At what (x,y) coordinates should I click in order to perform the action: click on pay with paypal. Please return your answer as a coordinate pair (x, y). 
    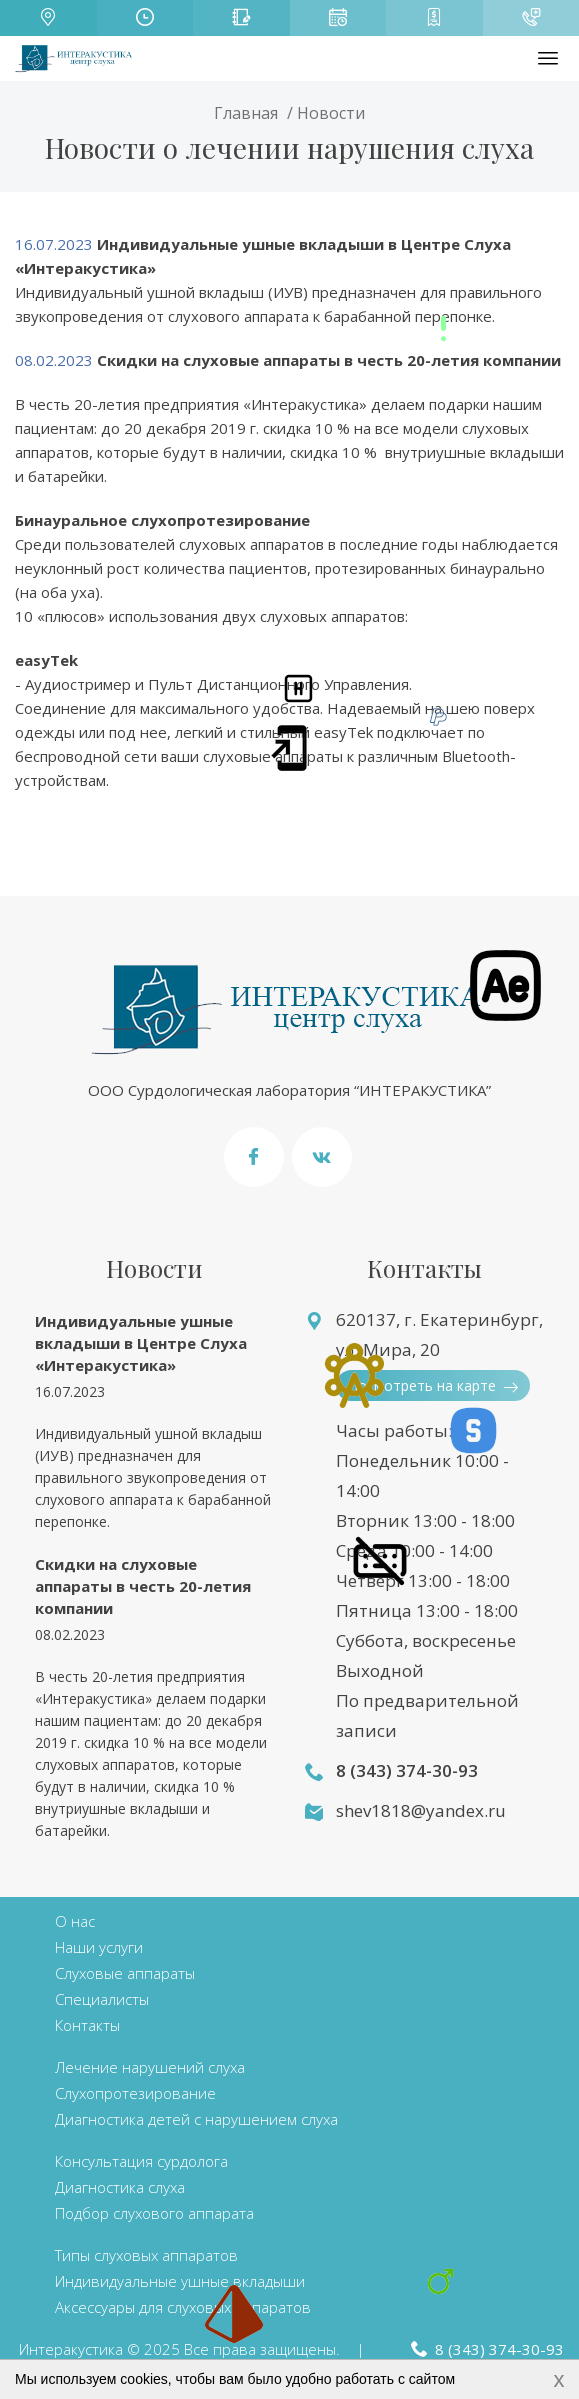
    Looking at the image, I should click on (438, 717).